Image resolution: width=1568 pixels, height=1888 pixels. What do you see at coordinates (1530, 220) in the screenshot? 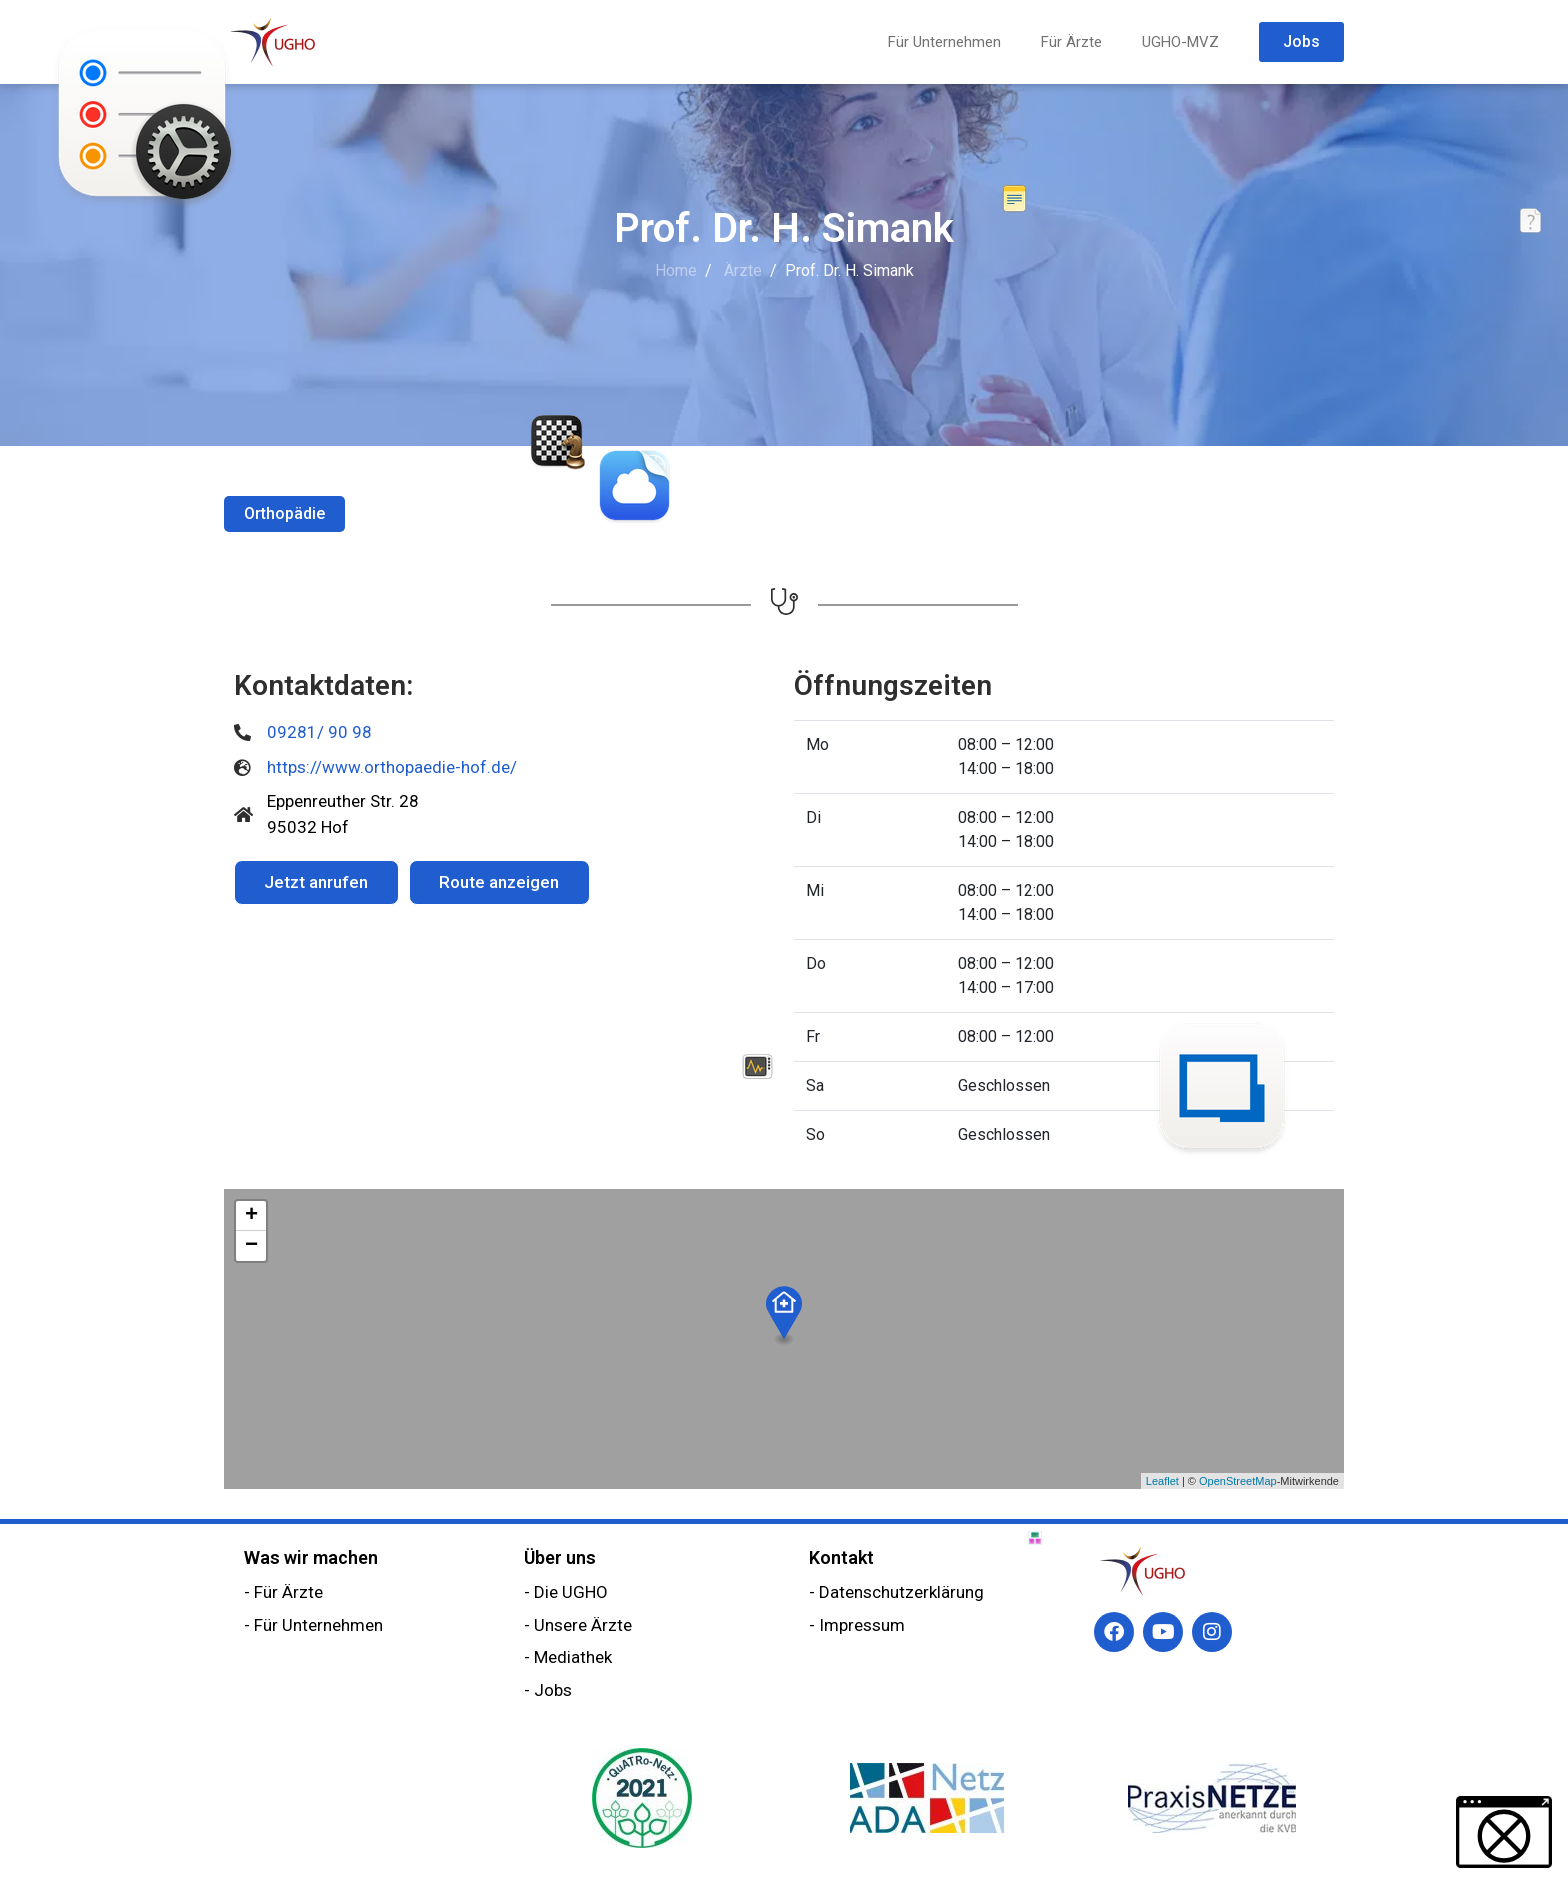
I see `indicates an unrecognized file type` at bounding box center [1530, 220].